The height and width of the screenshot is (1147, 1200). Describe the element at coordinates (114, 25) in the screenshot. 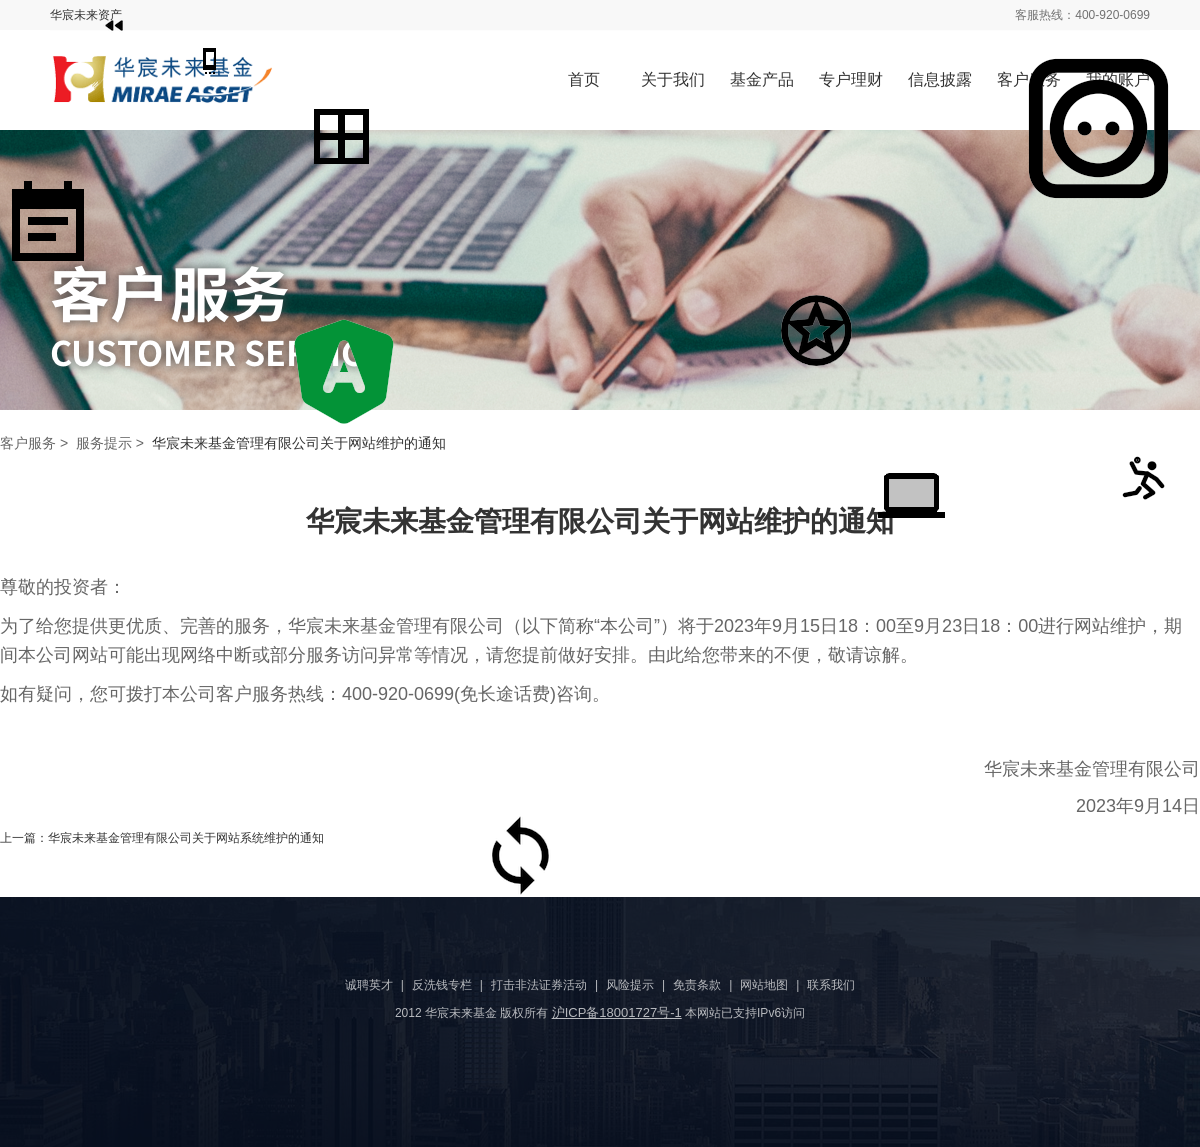

I see `rewind media content quickly` at that location.